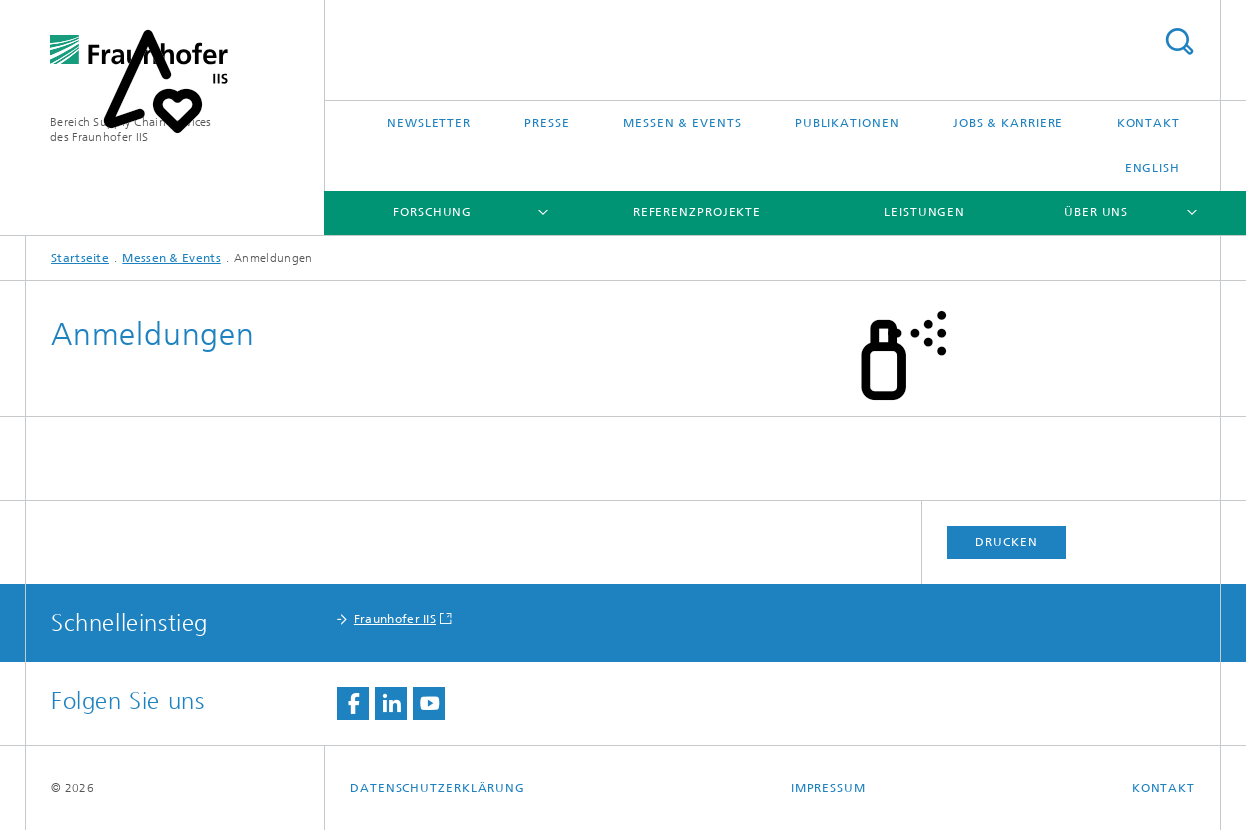  Describe the element at coordinates (148, 79) in the screenshot. I see `navigate to a favorite or saved location` at that location.